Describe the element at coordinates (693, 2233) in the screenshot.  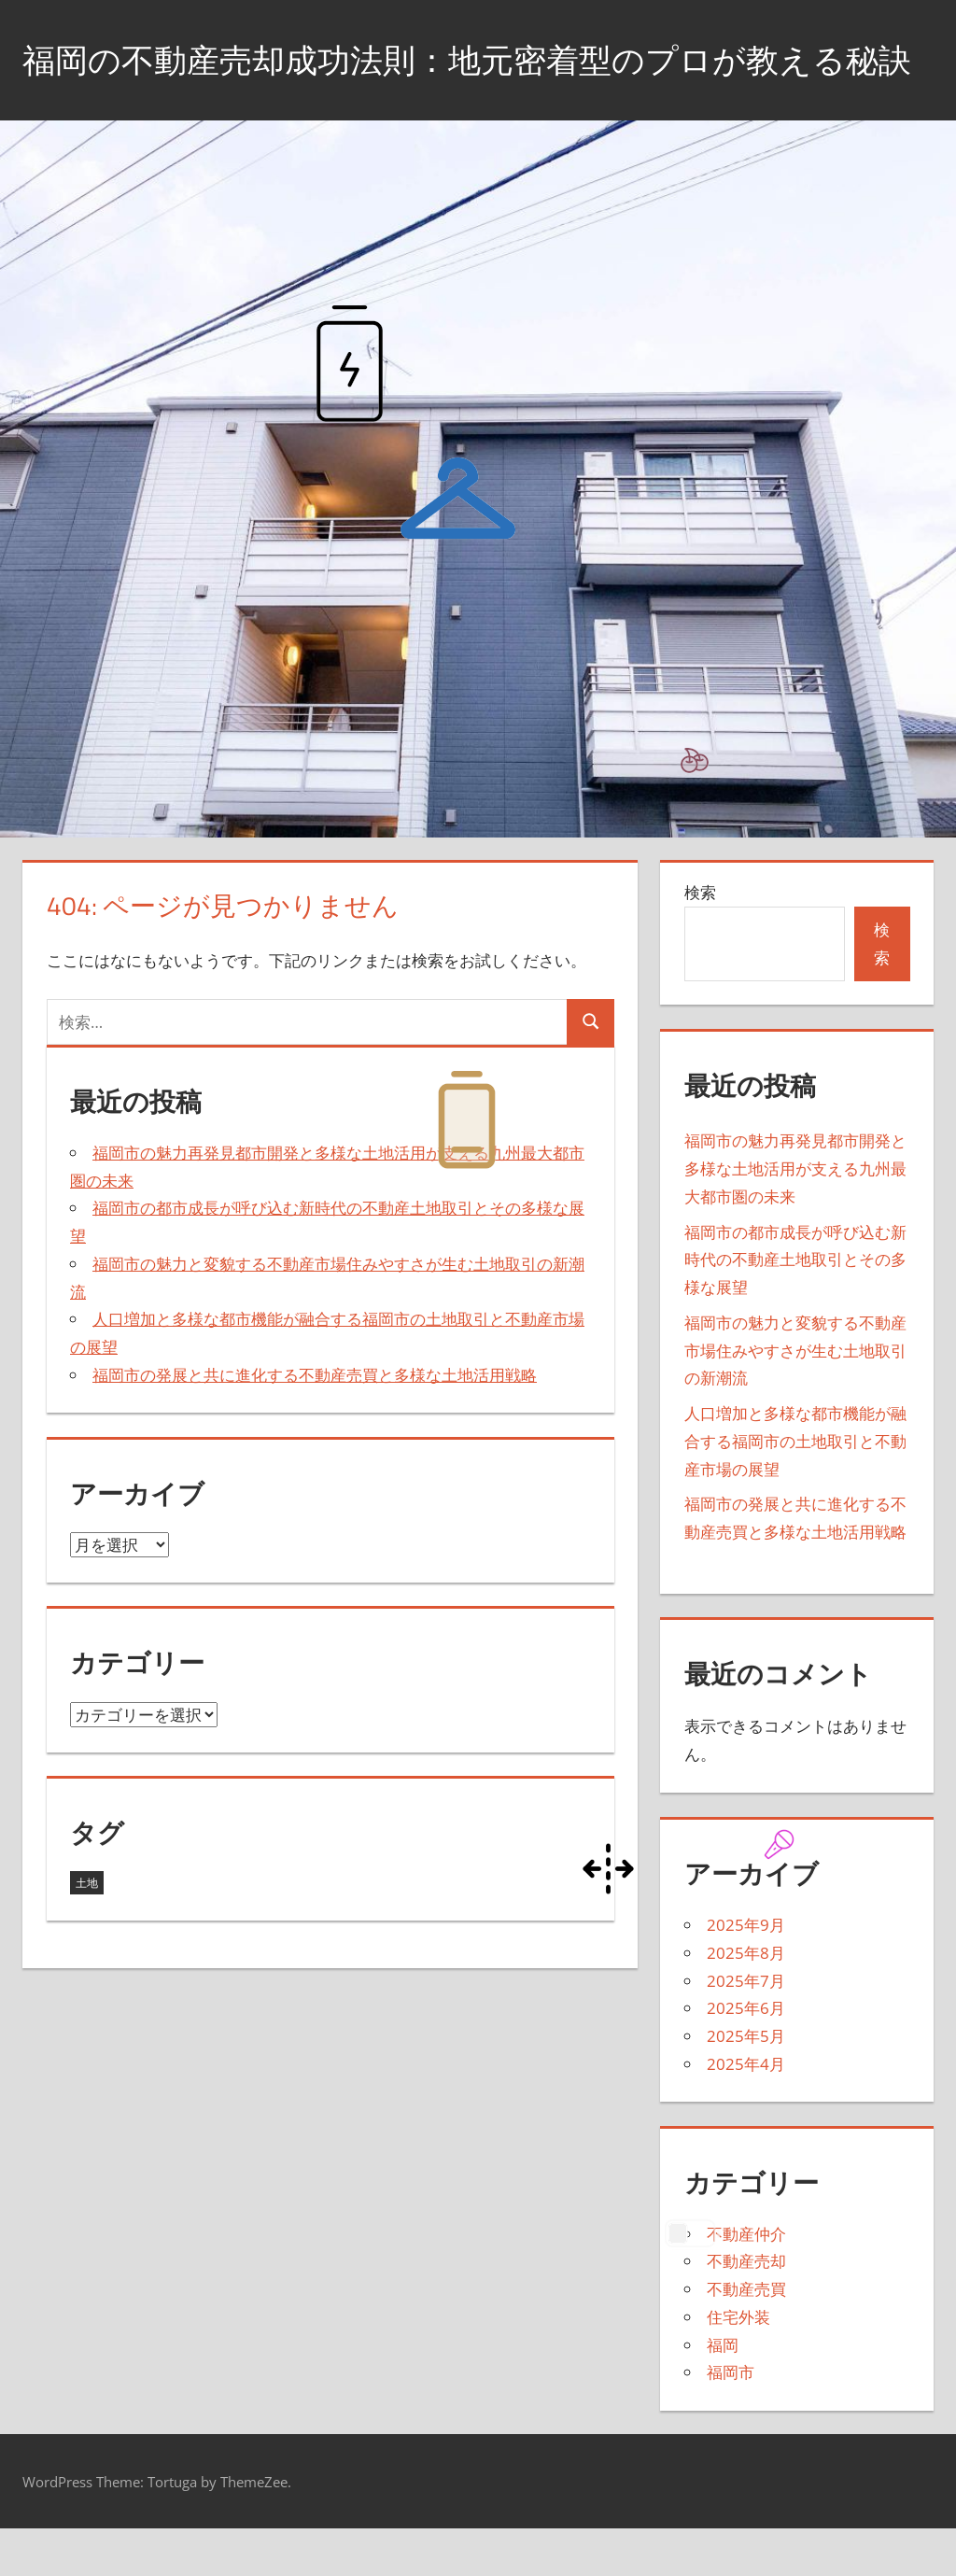
I see `indicates battery level at 40%` at that location.